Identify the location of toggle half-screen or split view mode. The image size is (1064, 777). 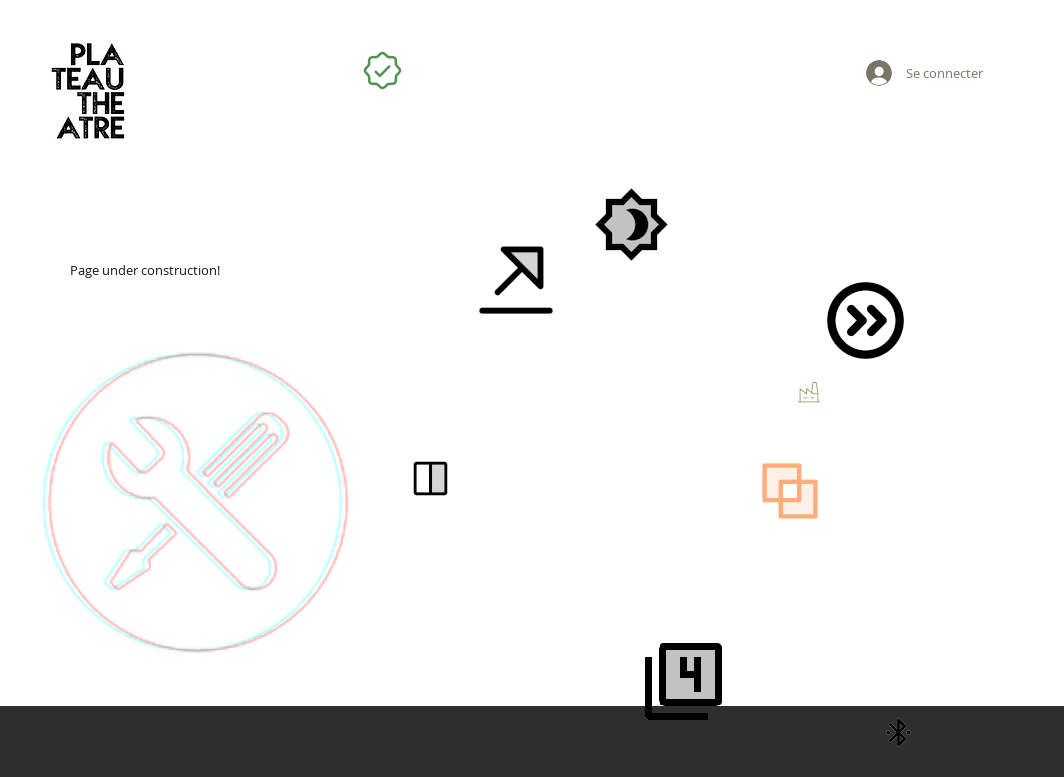
(430, 478).